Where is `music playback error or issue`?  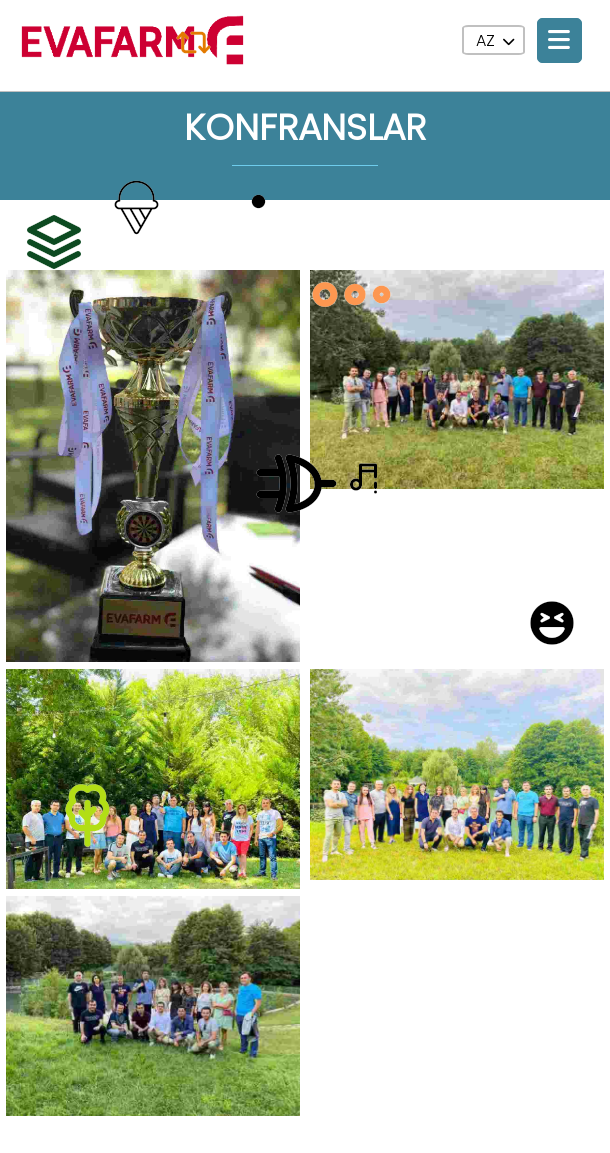 music playback error or issue is located at coordinates (365, 477).